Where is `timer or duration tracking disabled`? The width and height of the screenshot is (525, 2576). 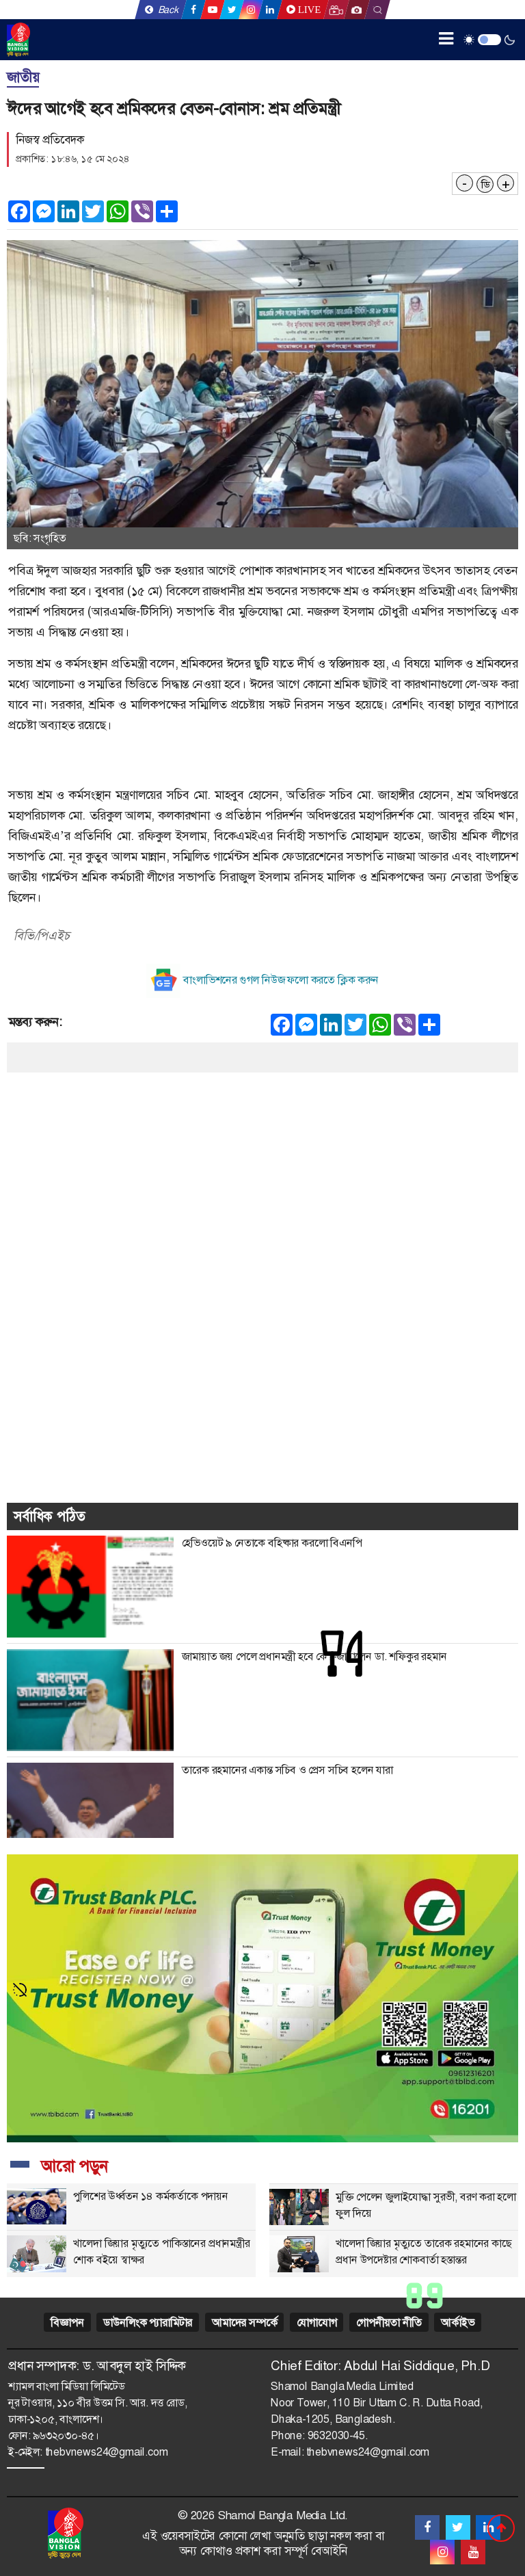 timer or duration tracking disabled is located at coordinates (20, 1990).